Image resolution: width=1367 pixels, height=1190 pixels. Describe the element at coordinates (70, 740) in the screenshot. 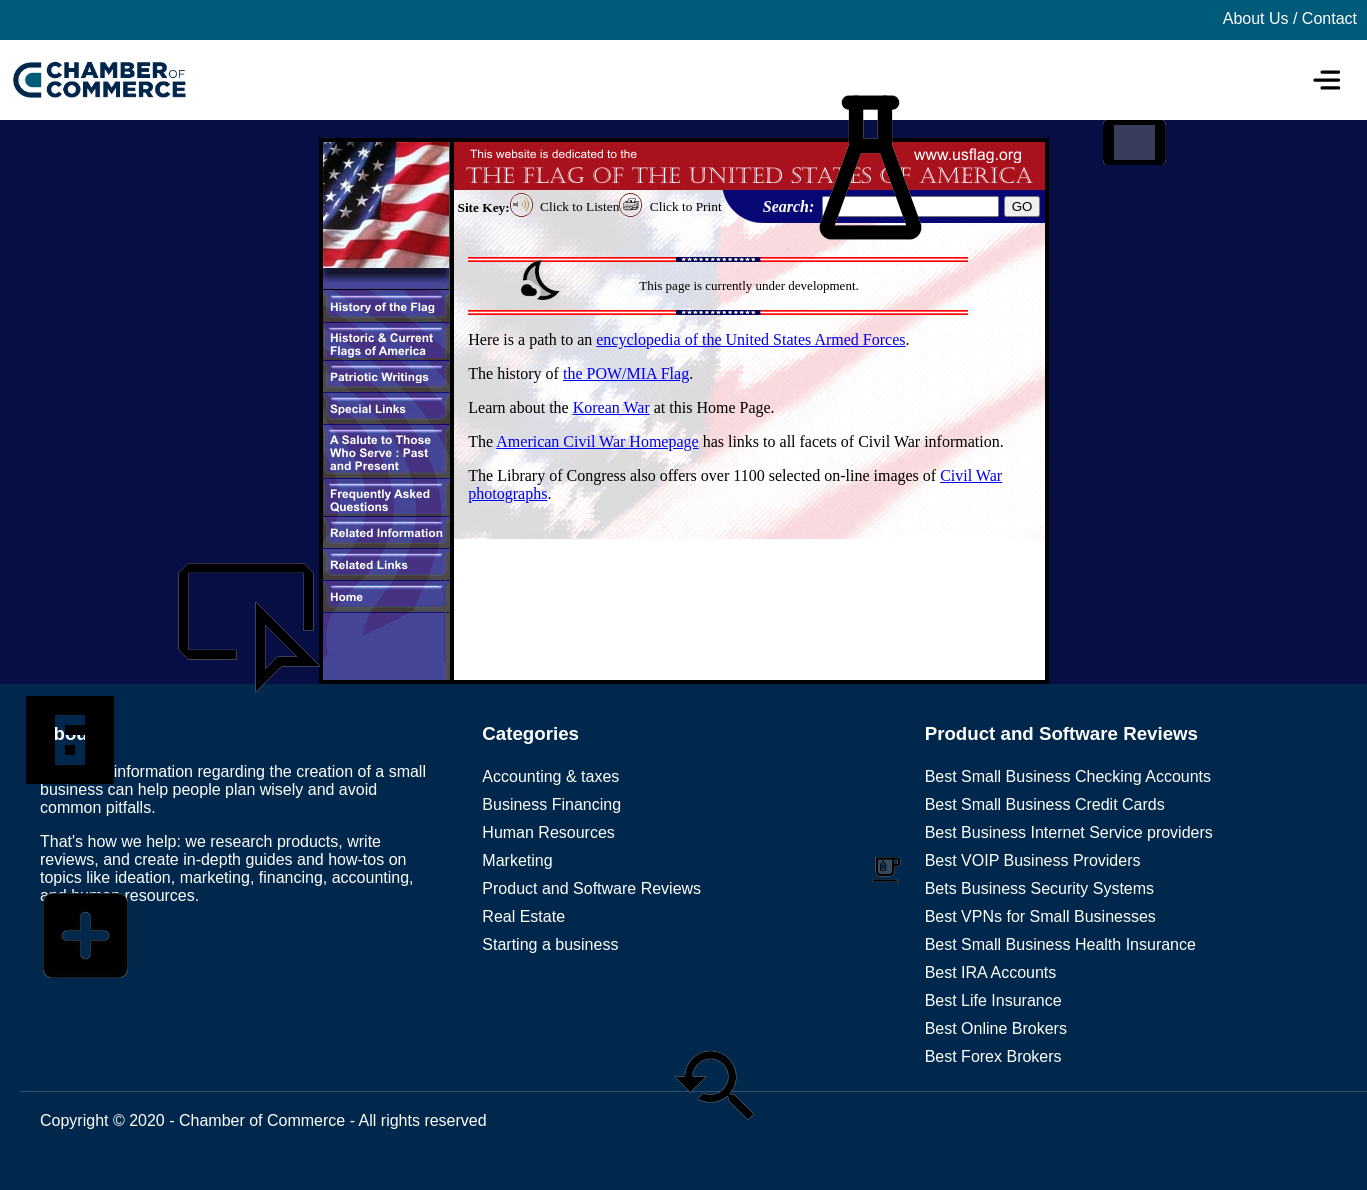

I see `indicates step 6 in a multi-step process` at that location.